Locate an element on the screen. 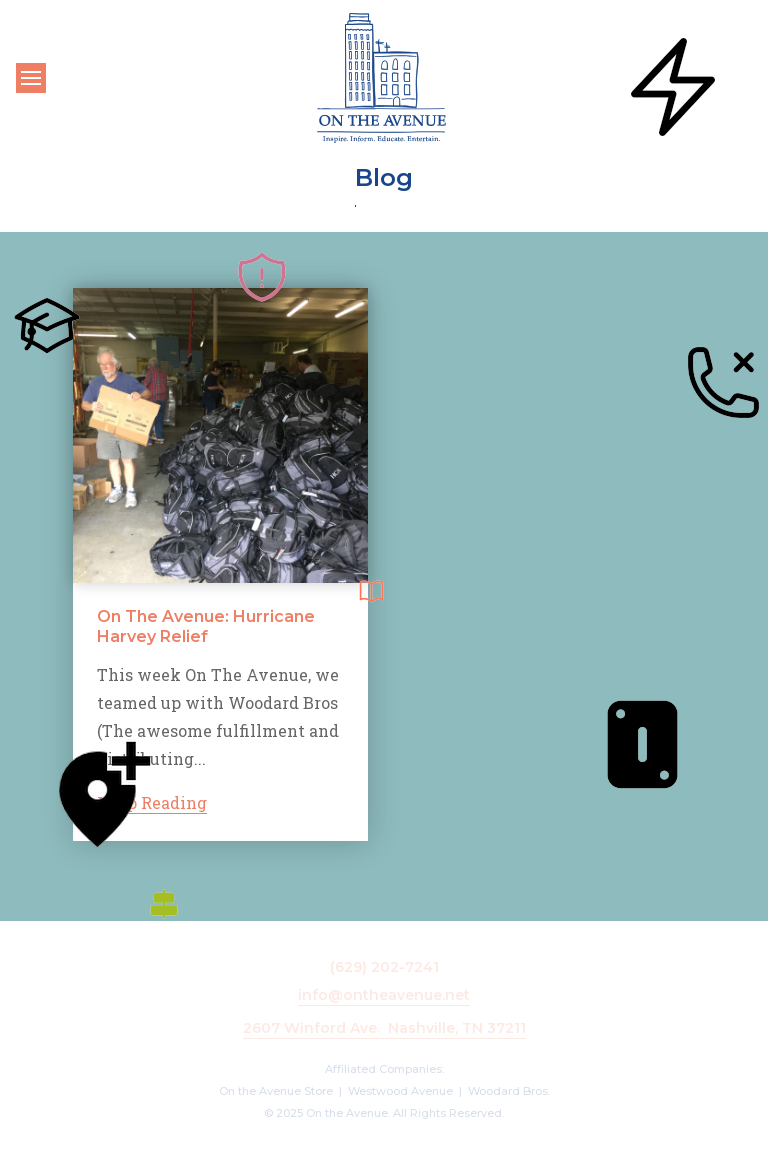  end or decline a phone call is located at coordinates (723, 382).